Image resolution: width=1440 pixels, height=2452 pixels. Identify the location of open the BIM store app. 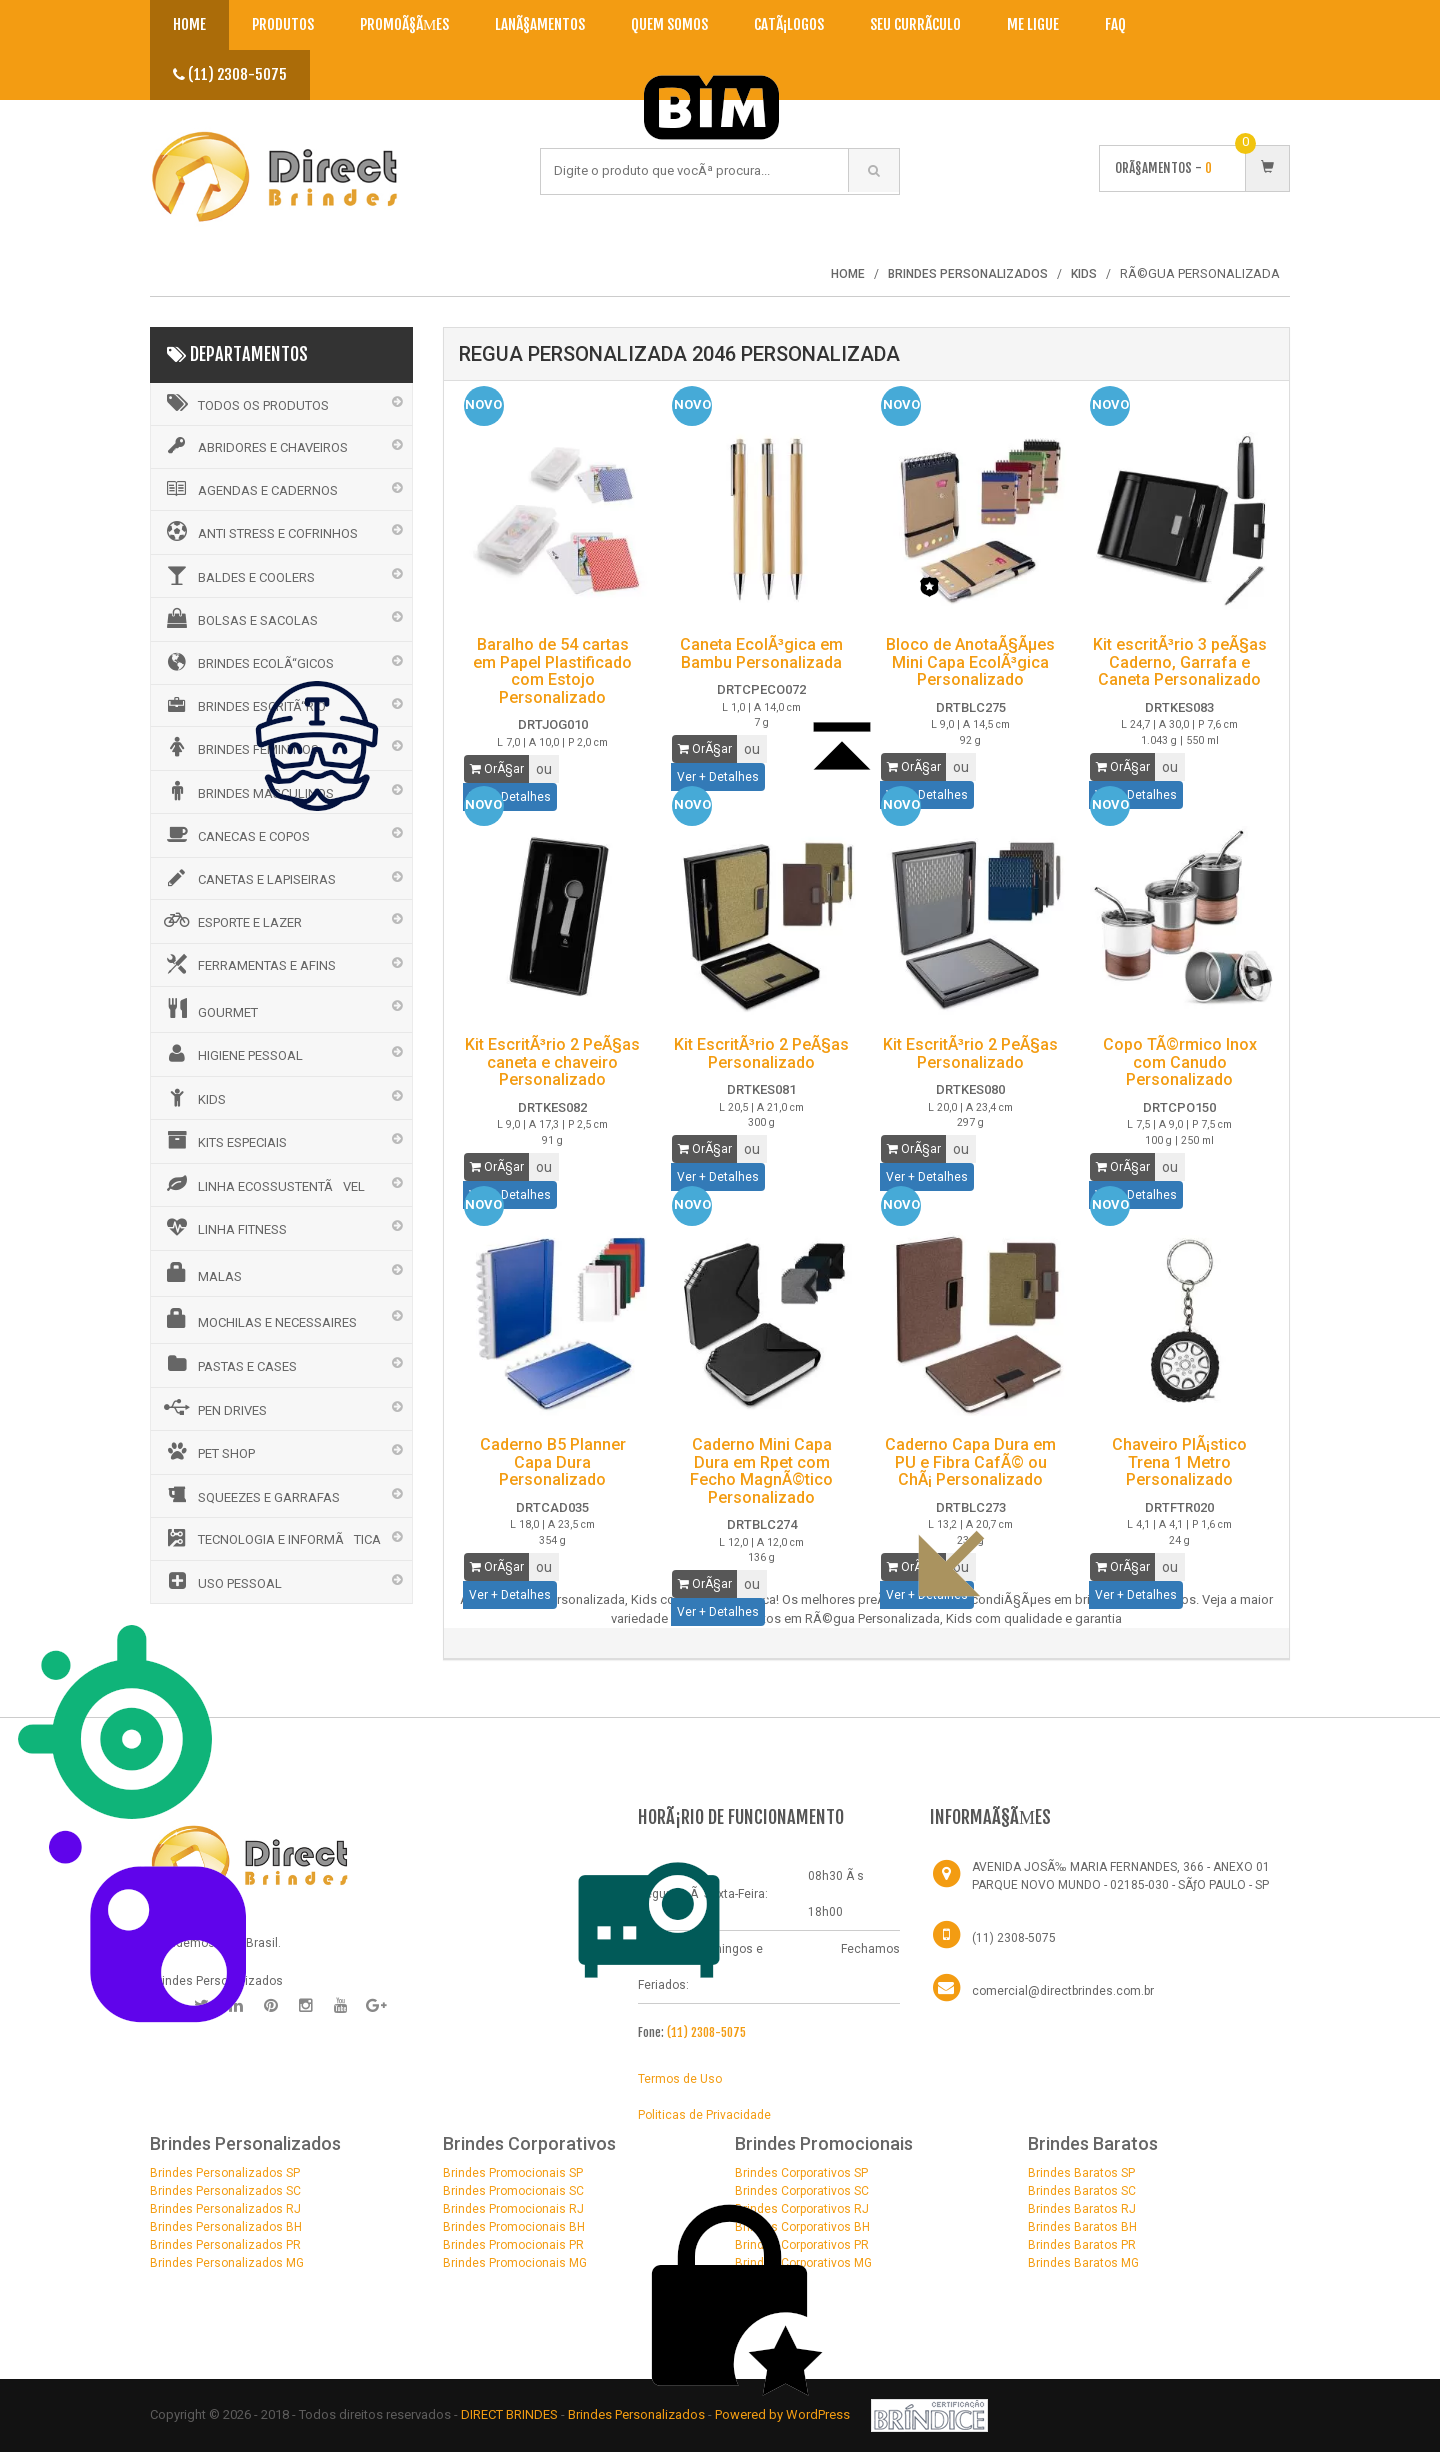
(711, 107).